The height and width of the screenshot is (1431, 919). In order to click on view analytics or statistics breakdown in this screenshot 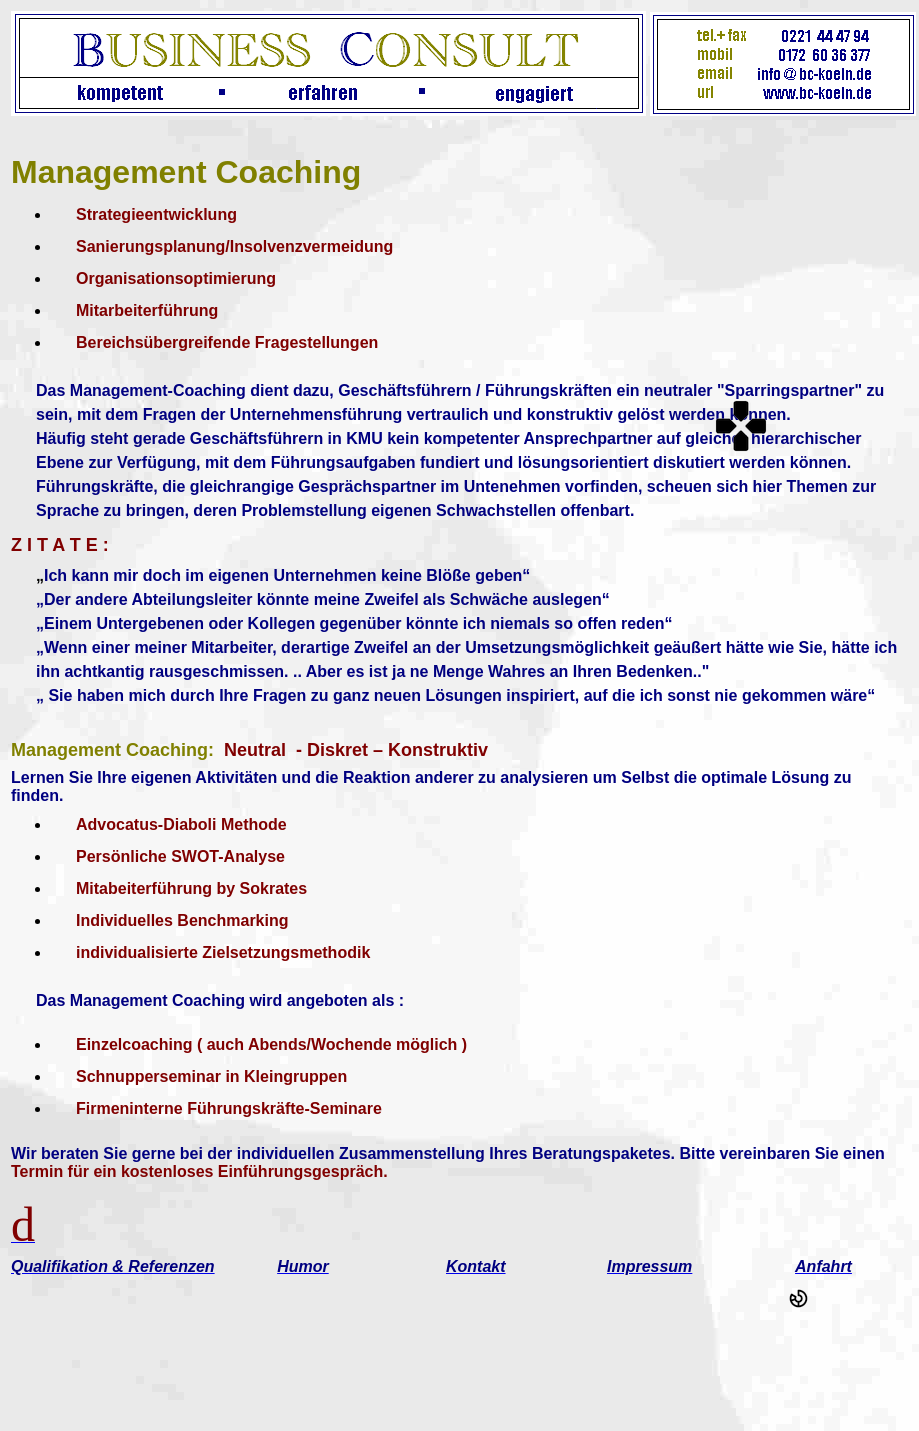, I will do `click(798, 1298)`.